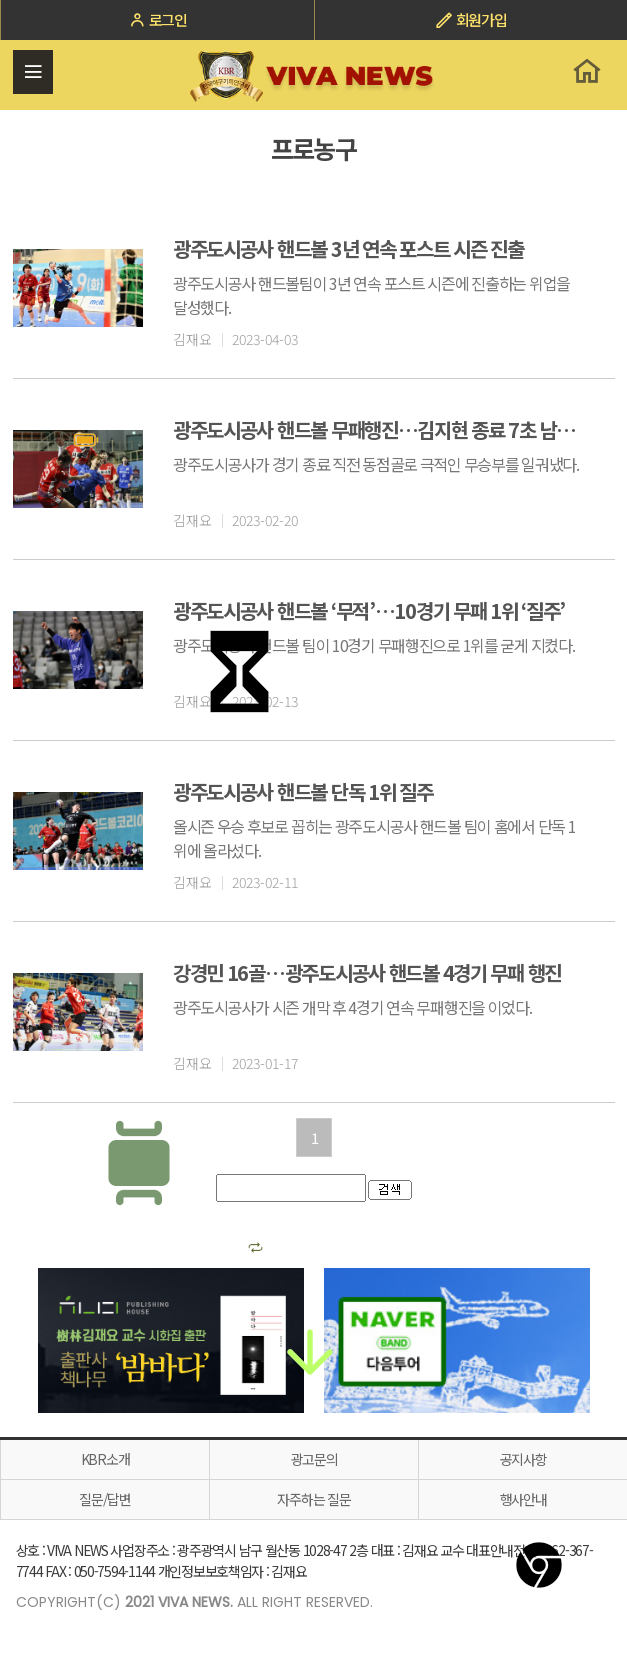 The image size is (627, 1667). I want to click on enable repeat mode for playback, so click(255, 1247).